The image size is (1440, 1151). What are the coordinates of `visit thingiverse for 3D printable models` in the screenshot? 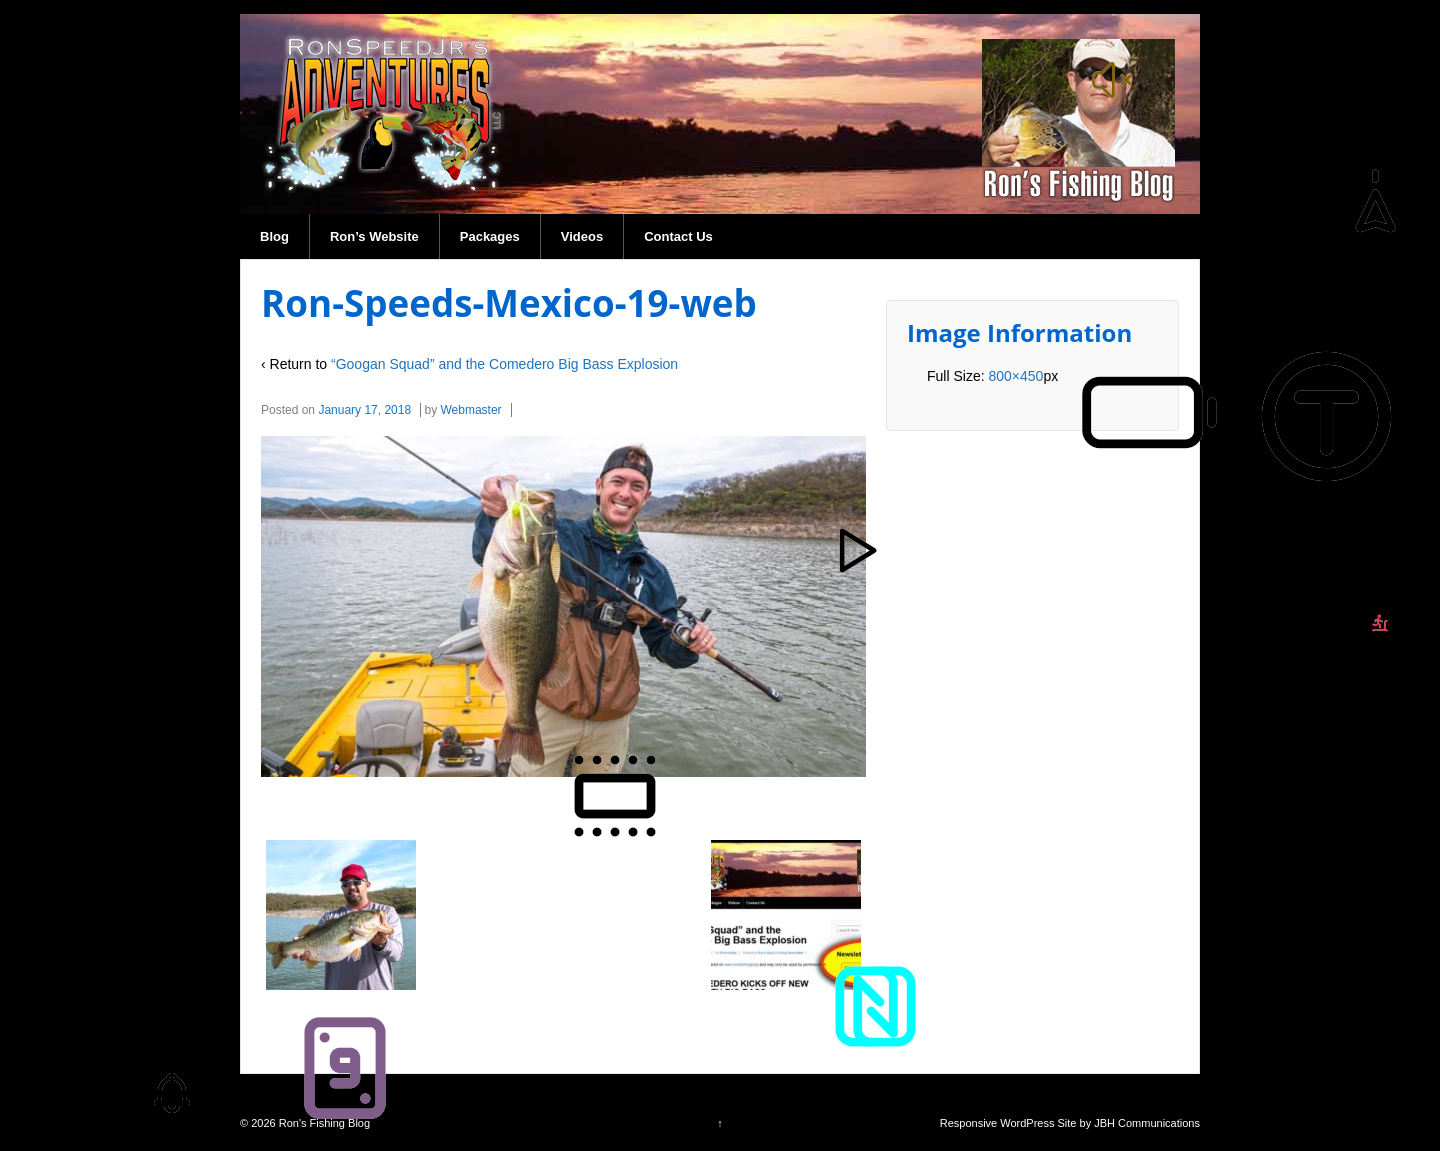 It's located at (1326, 416).